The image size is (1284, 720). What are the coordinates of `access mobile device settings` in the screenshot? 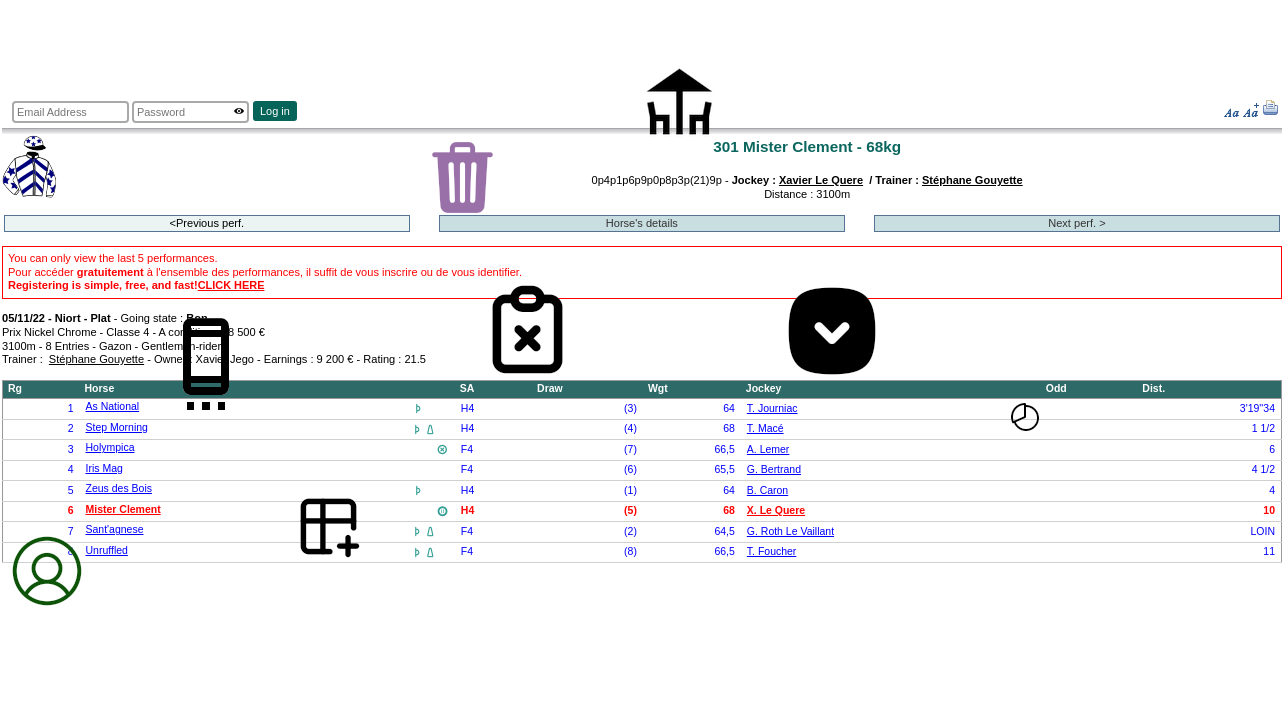 It's located at (206, 364).